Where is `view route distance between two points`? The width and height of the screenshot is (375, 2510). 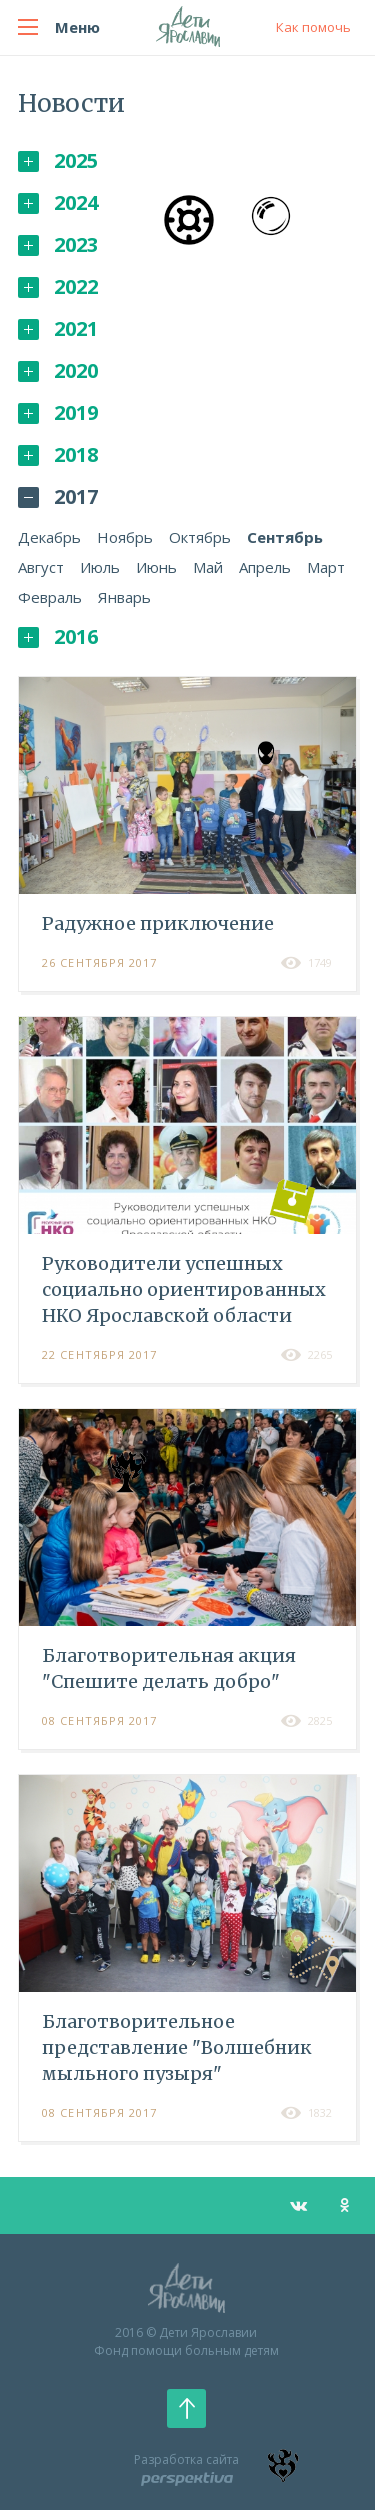 view route distance between two points is located at coordinates (314, 1955).